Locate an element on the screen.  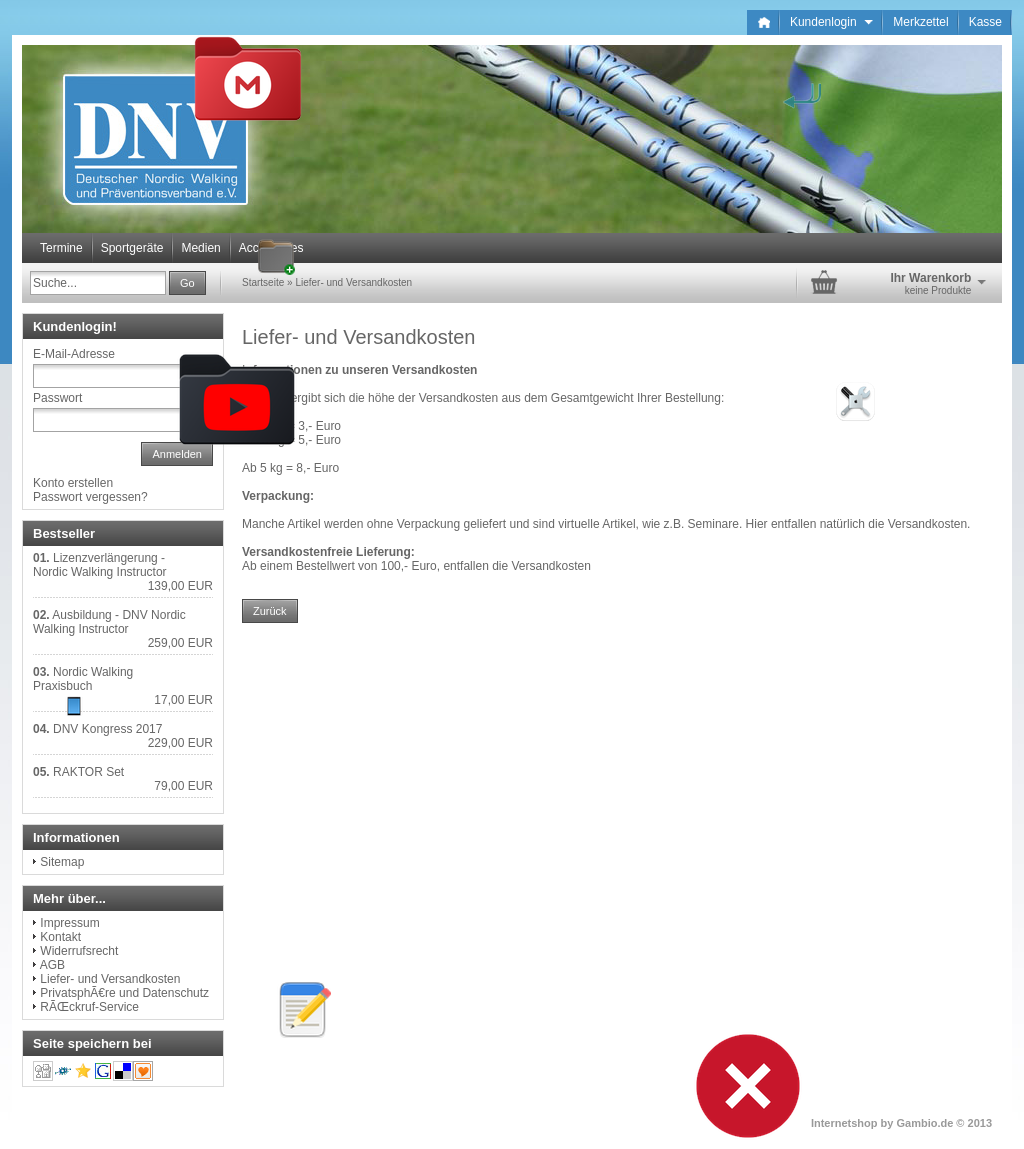
create a new folder is located at coordinates (276, 256).